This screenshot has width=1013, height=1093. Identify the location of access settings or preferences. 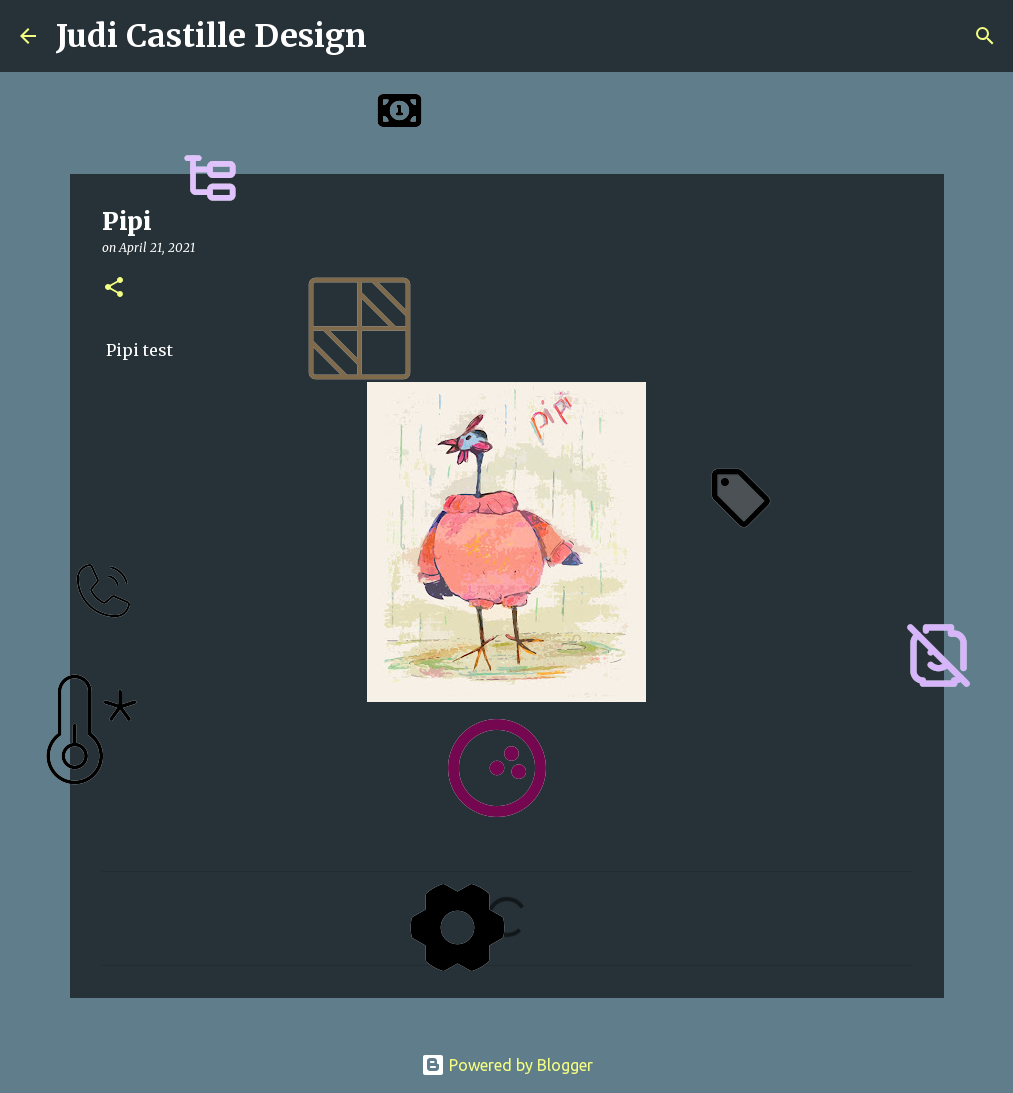
(457, 927).